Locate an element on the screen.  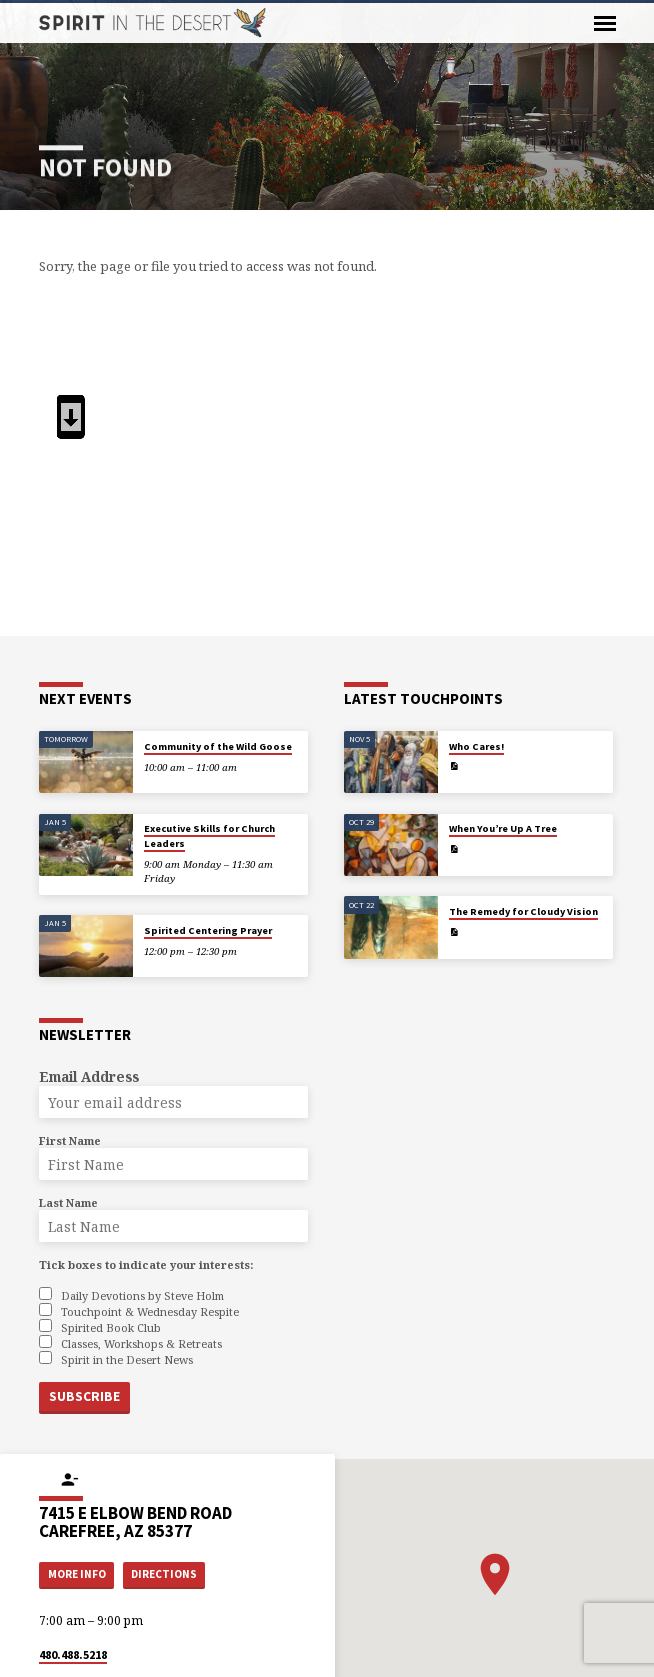
remove a contact or friend is located at coordinates (69, 1479).